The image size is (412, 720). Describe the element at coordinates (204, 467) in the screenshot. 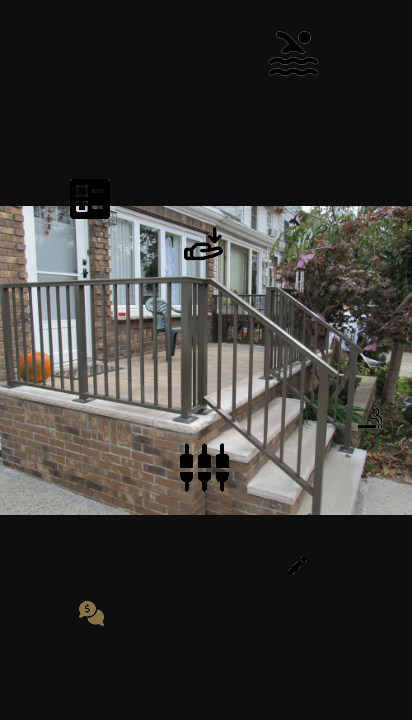

I see `access audio/video input settings` at that location.